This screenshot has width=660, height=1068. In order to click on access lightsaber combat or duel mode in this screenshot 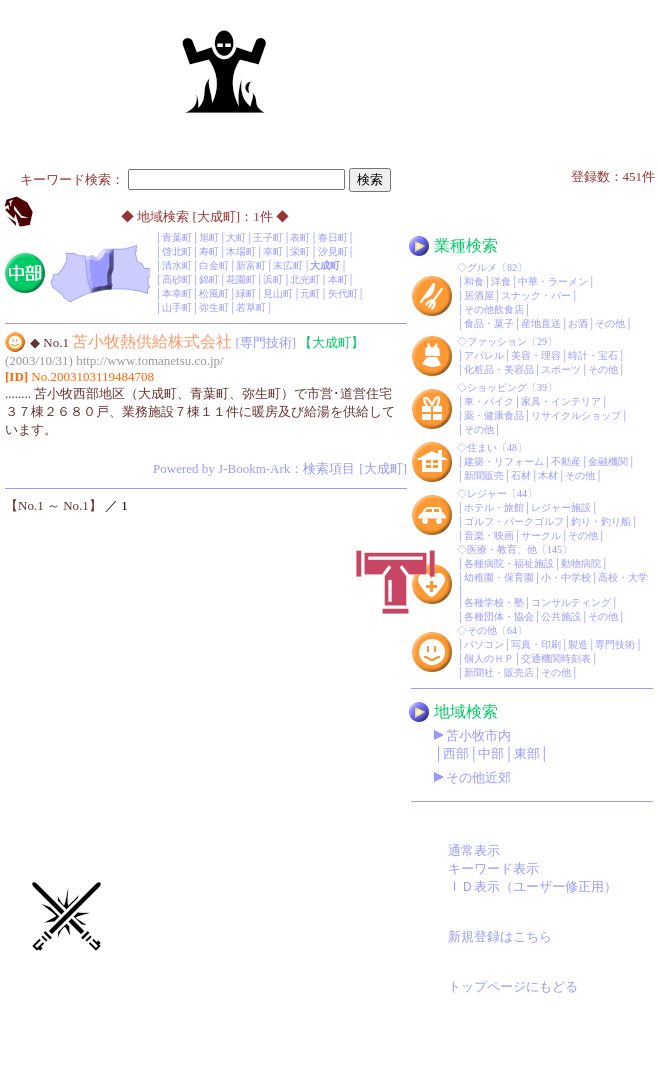, I will do `click(66, 916)`.